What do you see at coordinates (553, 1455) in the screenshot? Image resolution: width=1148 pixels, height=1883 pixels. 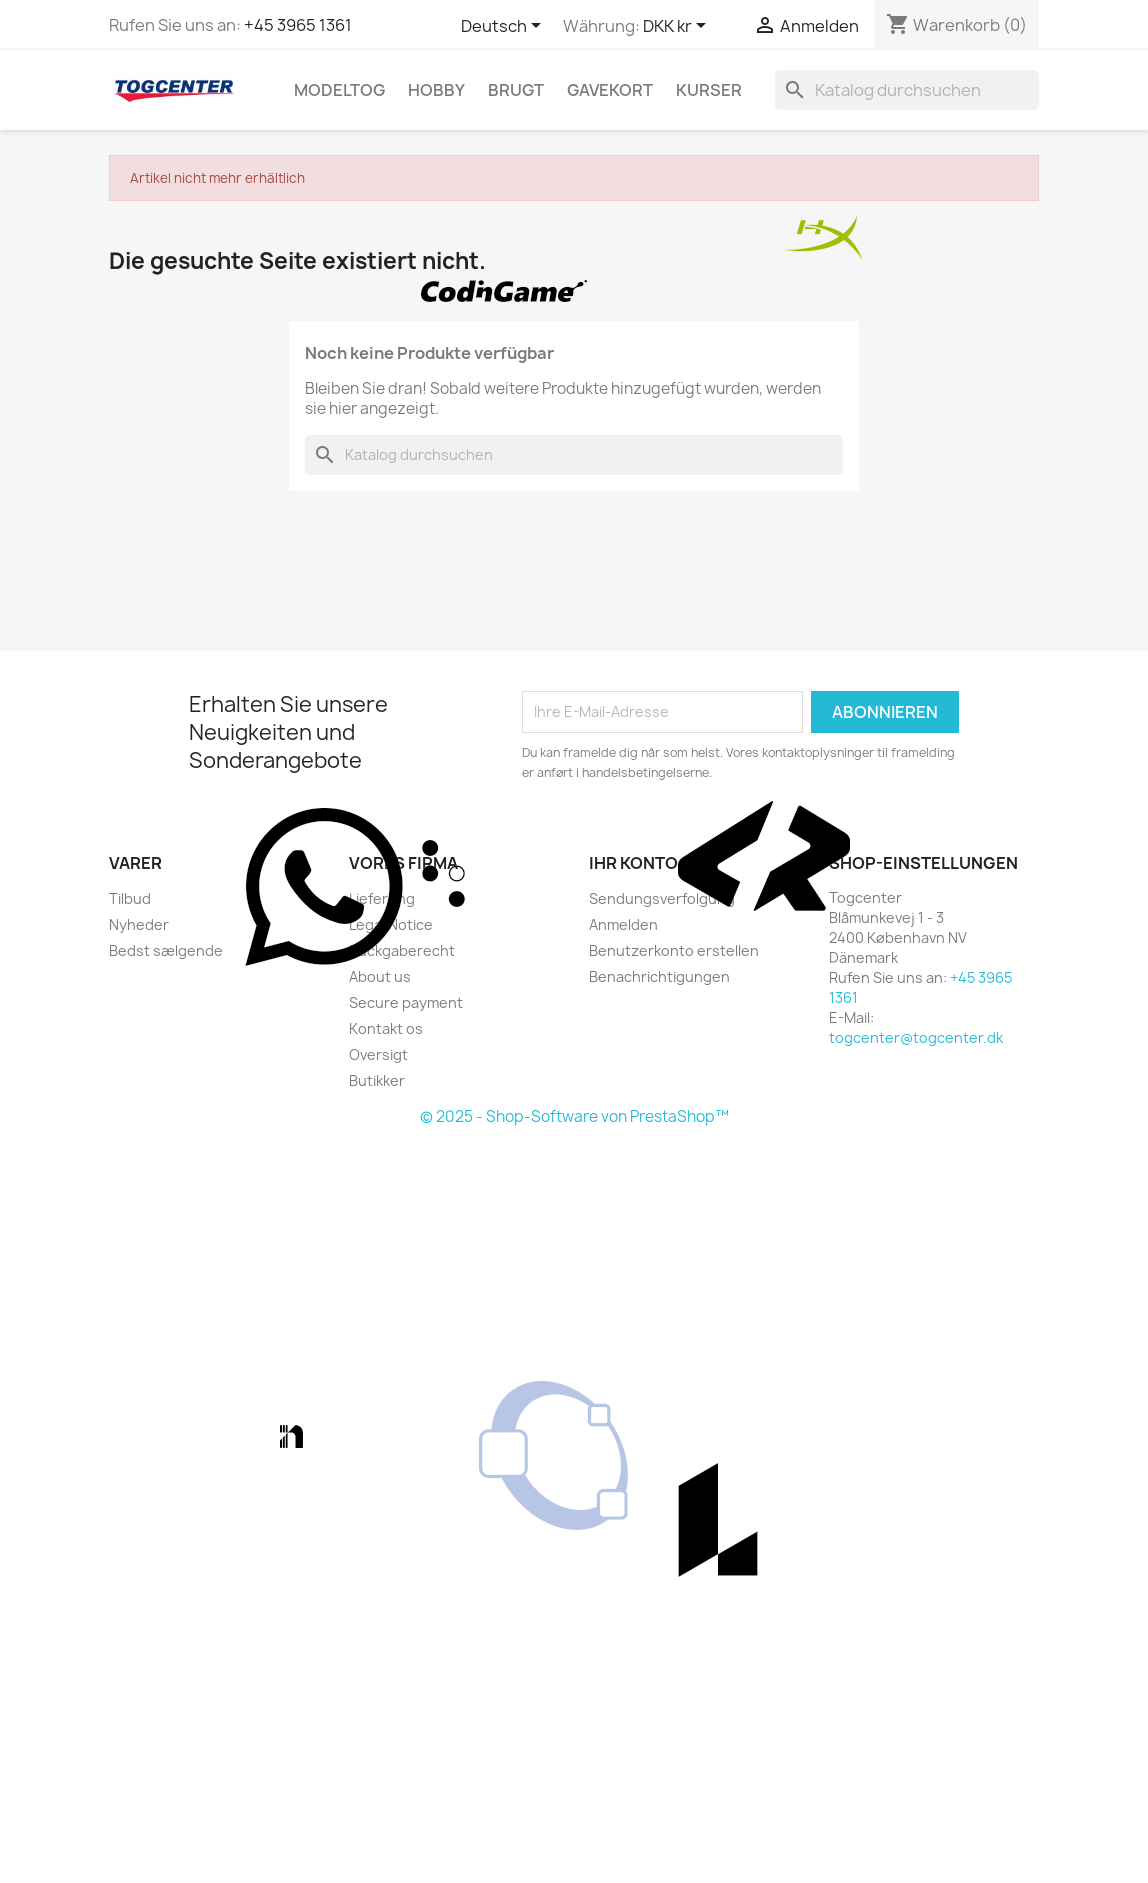 I see `open GNU Octave application` at bounding box center [553, 1455].